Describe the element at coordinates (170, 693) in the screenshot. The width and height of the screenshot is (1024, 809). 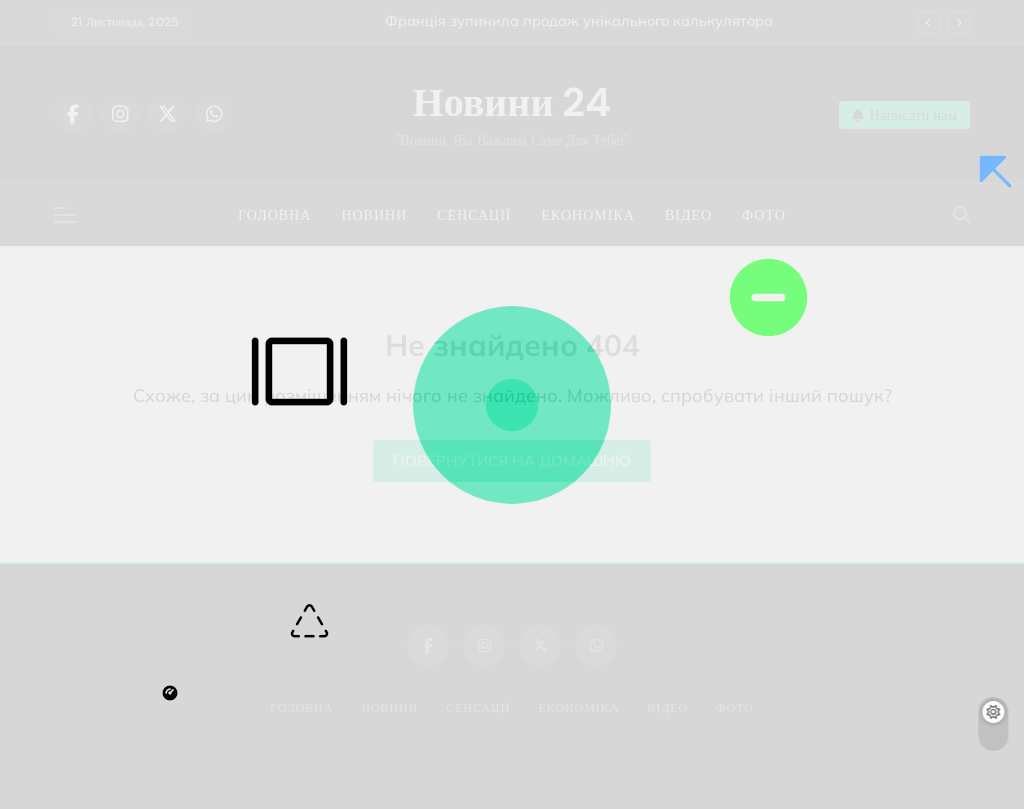
I see `view performance metrics or speed` at that location.